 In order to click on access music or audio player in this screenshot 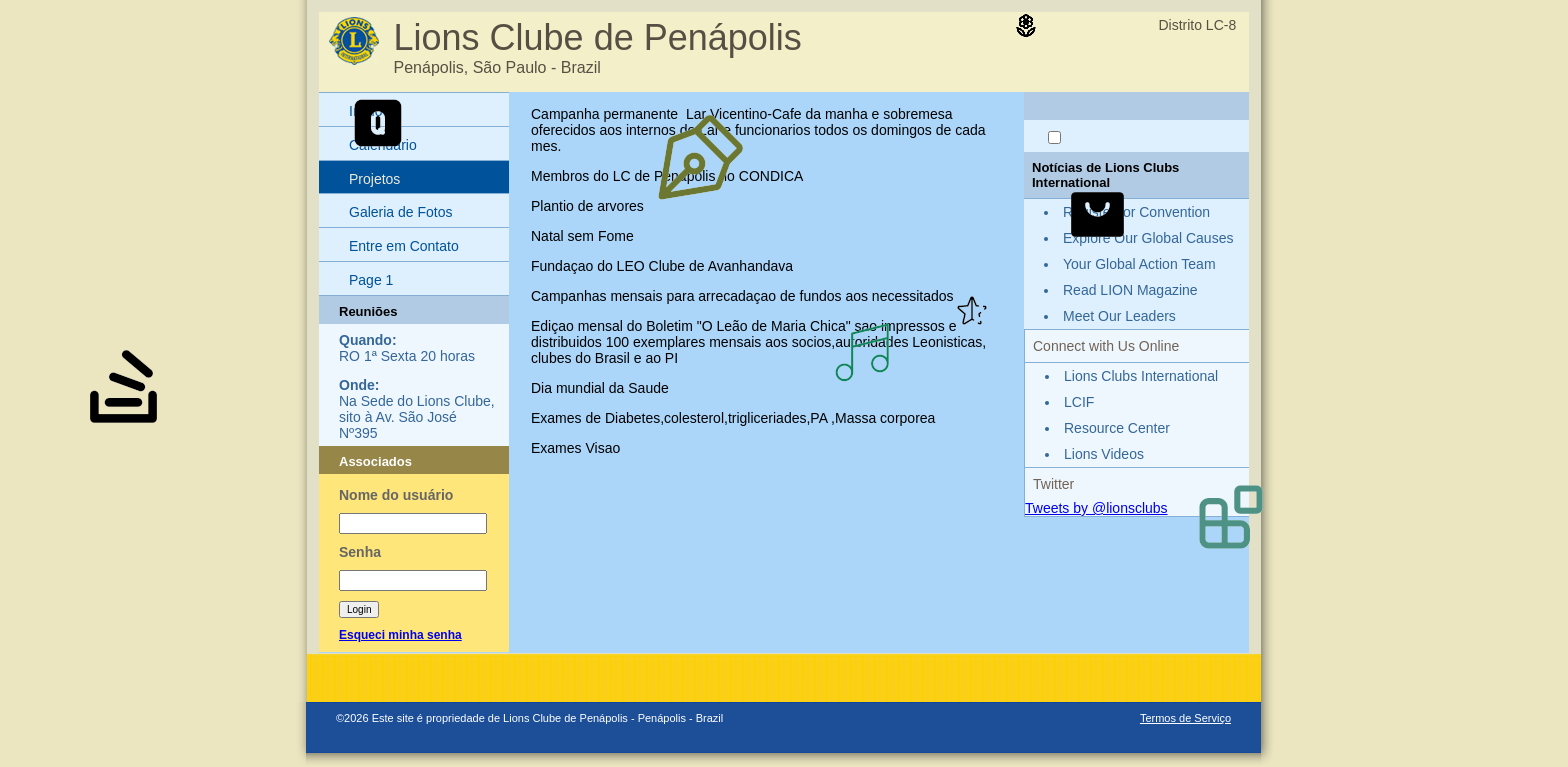, I will do `click(865, 353)`.